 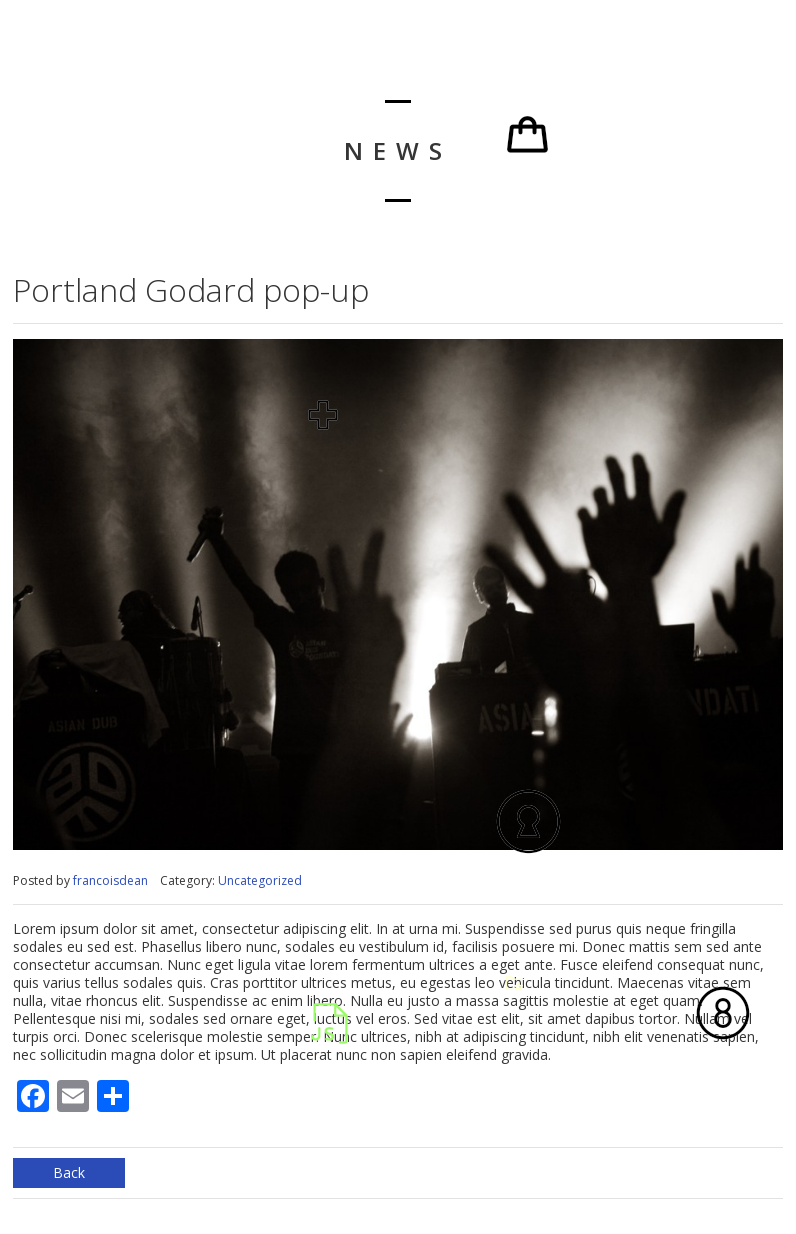 What do you see at coordinates (528, 821) in the screenshot?
I see `access security or privacy settings` at bounding box center [528, 821].